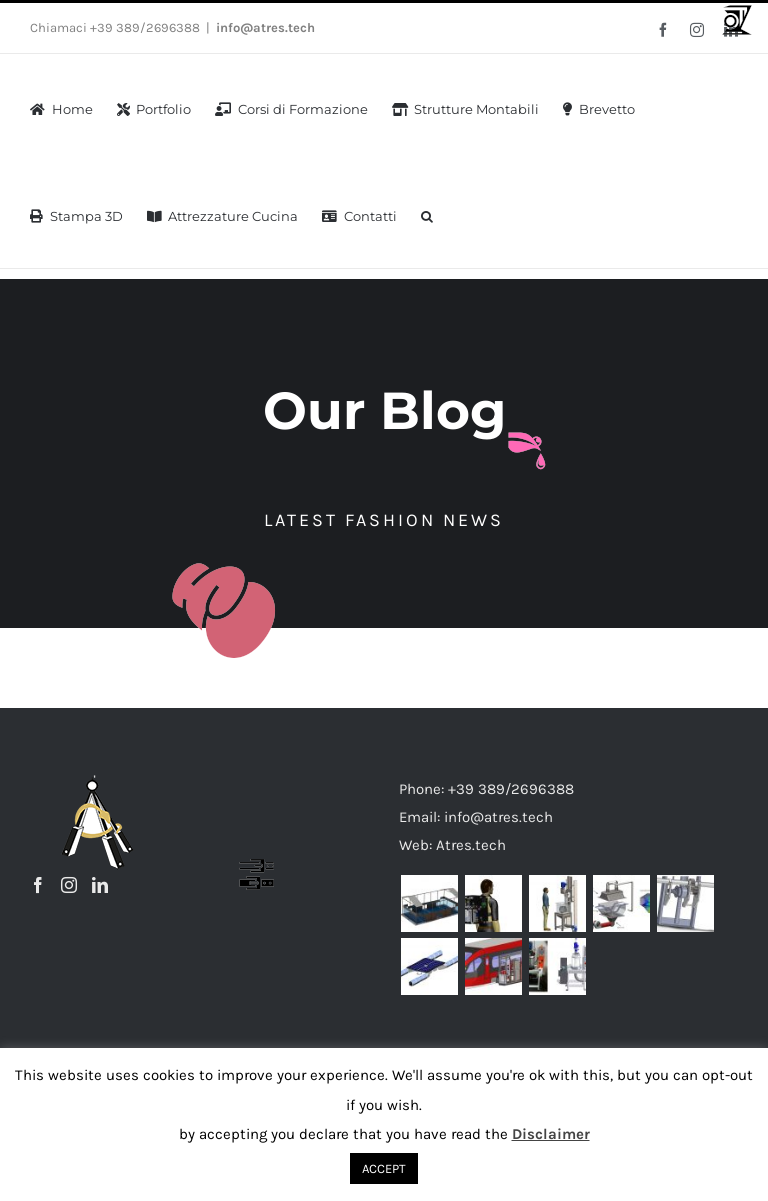 The height and width of the screenshot is (1201, 768). Describe the element at coordinates (223, 606) in the screenshot. I see `access boxing or fighting game mode` at that location.